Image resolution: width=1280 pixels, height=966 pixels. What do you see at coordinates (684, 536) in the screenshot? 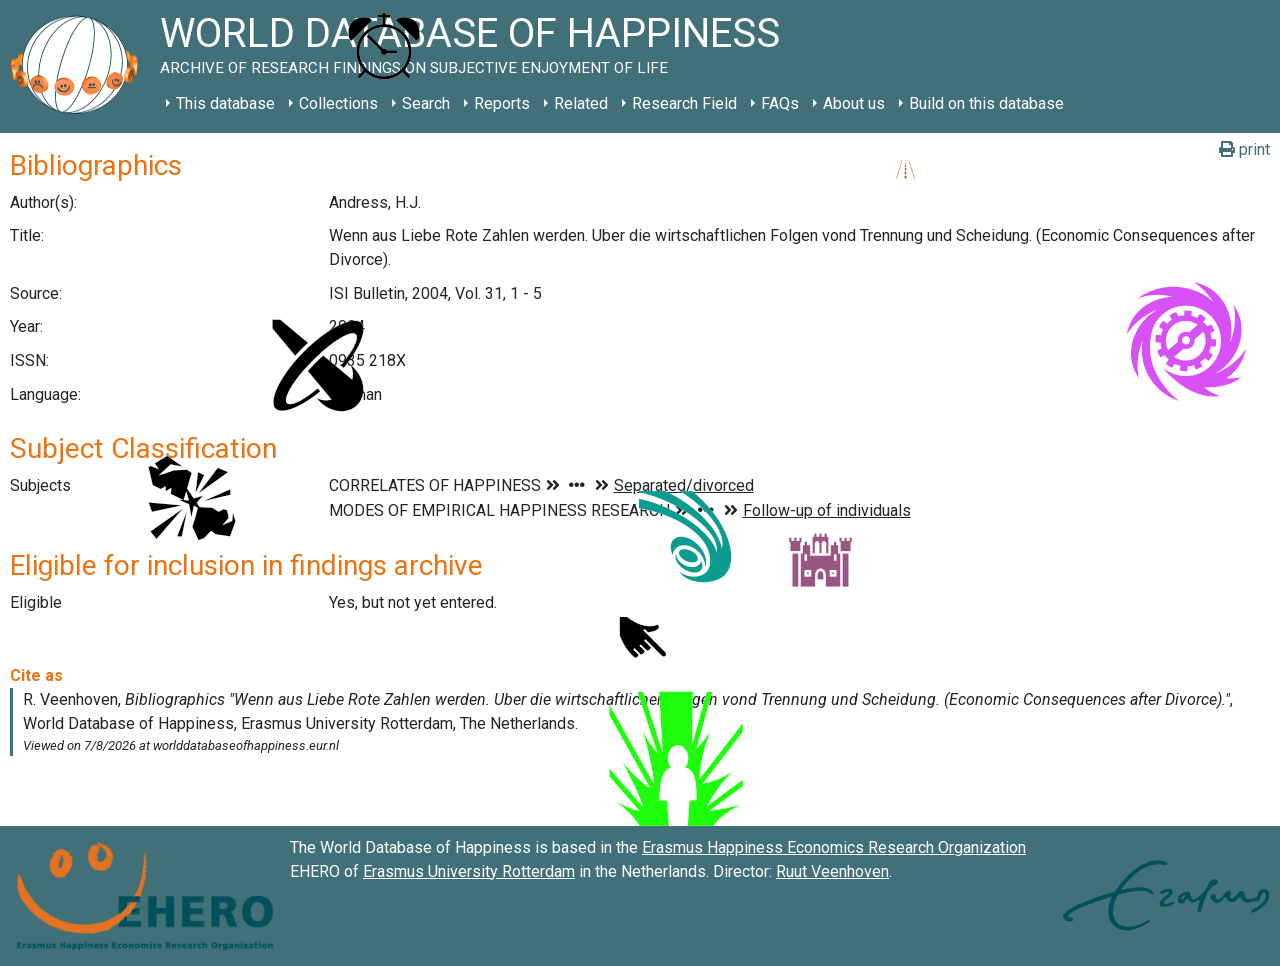
I see `indicates loading or processing in progress` at bounding box center [684, 536].